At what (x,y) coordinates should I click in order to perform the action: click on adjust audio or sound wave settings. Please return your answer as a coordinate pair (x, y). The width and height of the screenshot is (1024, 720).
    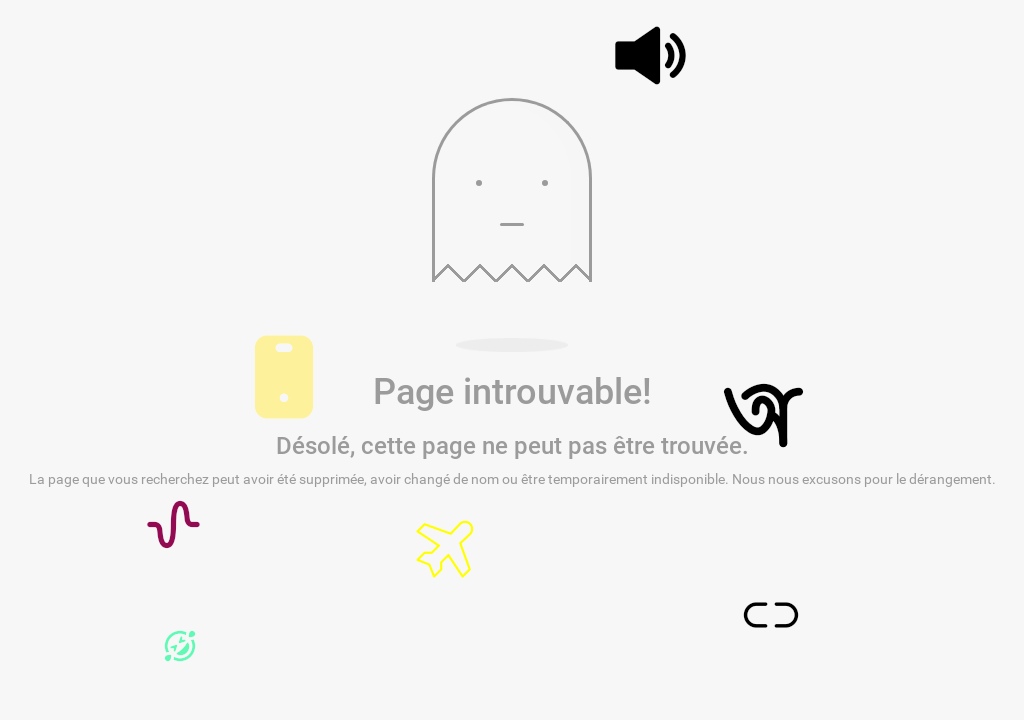
    Looking at the image, I should click on (173, 524).